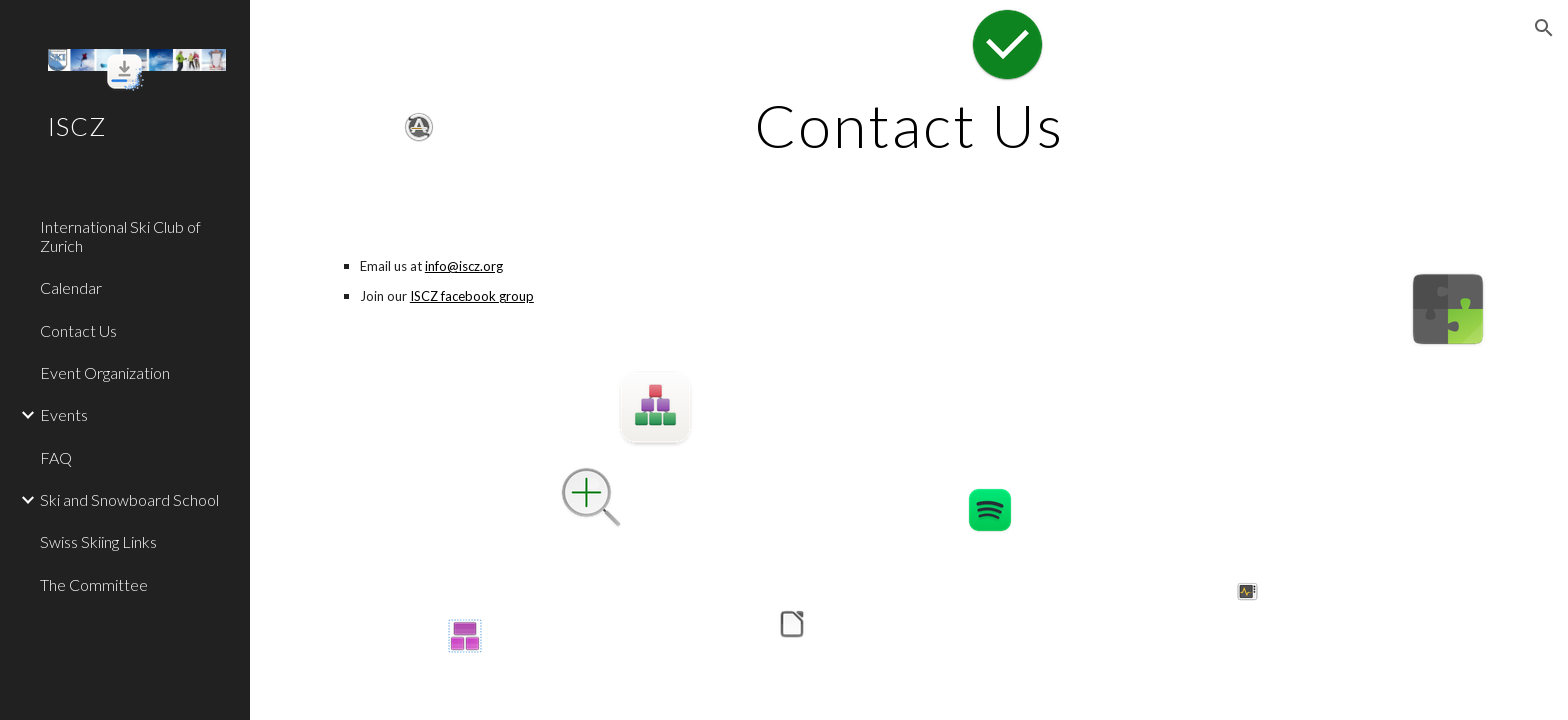 The image size is (1568, 720). Describe the element at coordinates (590, 496) in the screenshot. I see `zoom in on file or document` at that location.